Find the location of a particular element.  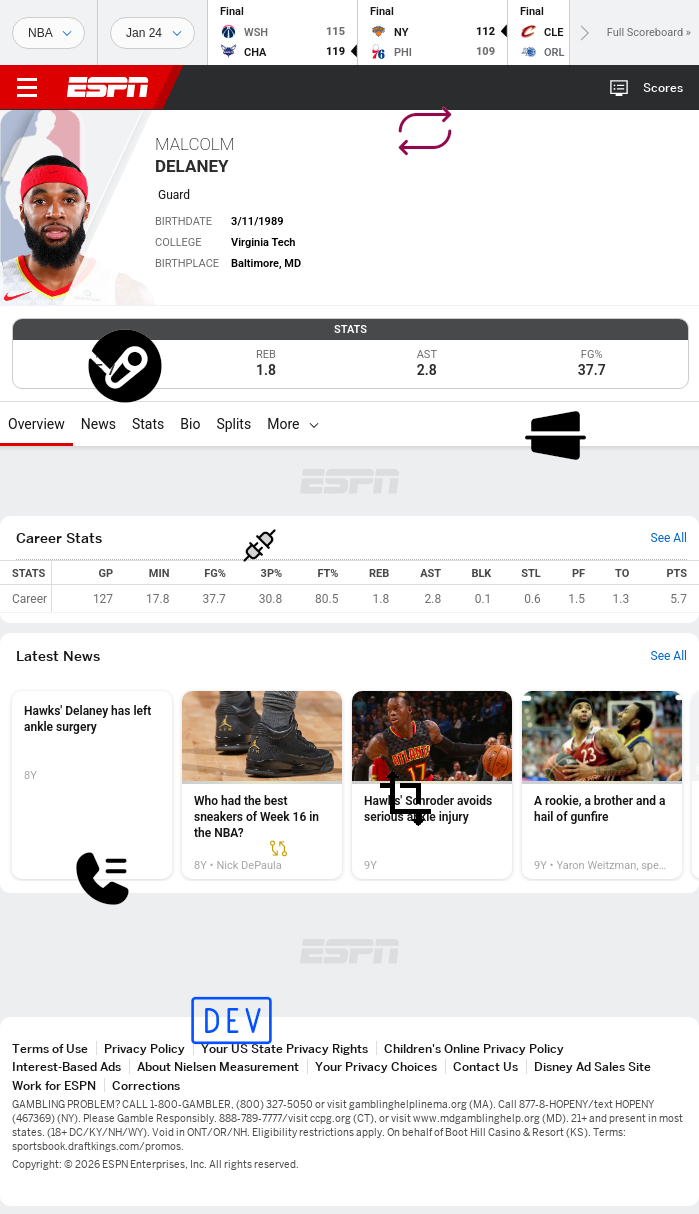

enable repeat mode for media playback is located at coordinates (425, 131).